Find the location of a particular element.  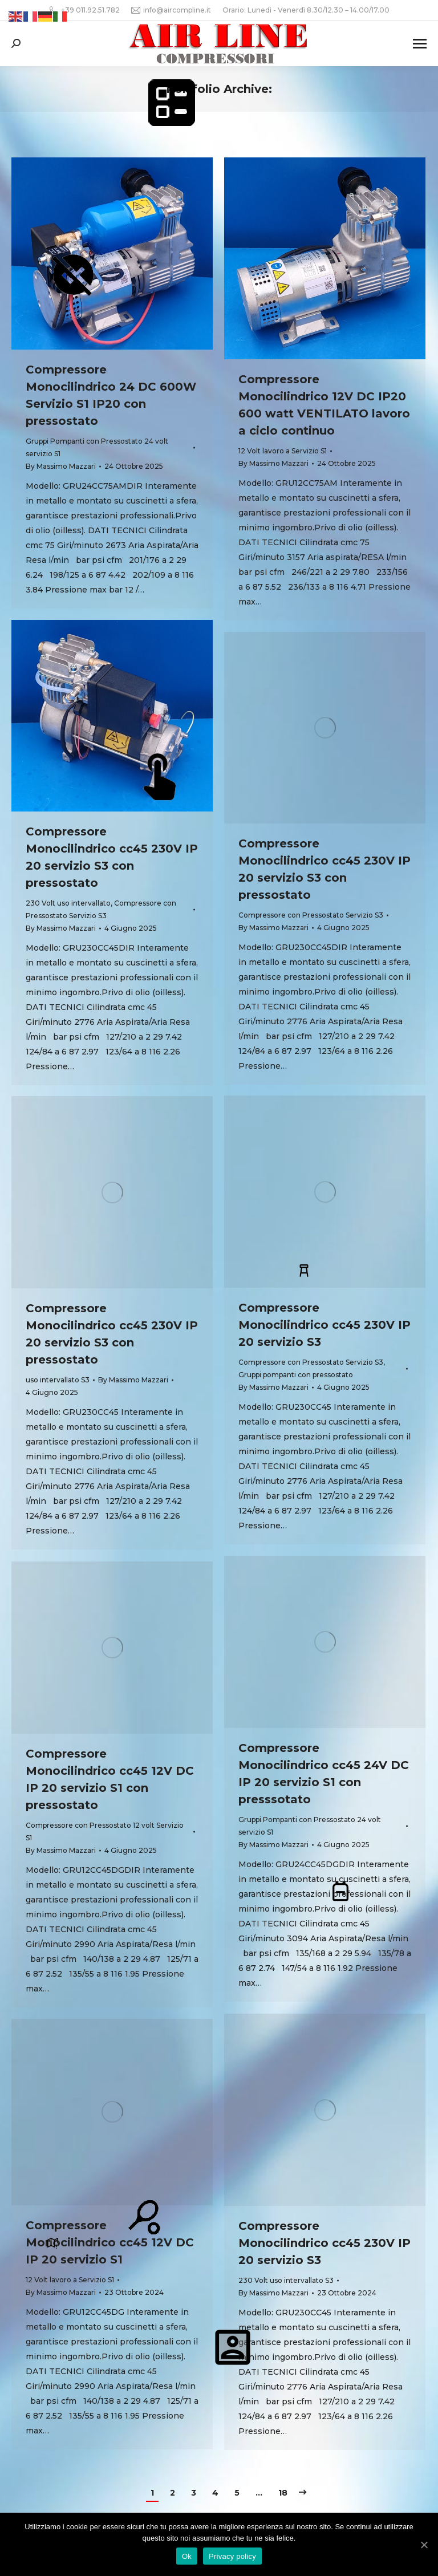

browse furniture or seating options is located at coordinates (304, 1271).